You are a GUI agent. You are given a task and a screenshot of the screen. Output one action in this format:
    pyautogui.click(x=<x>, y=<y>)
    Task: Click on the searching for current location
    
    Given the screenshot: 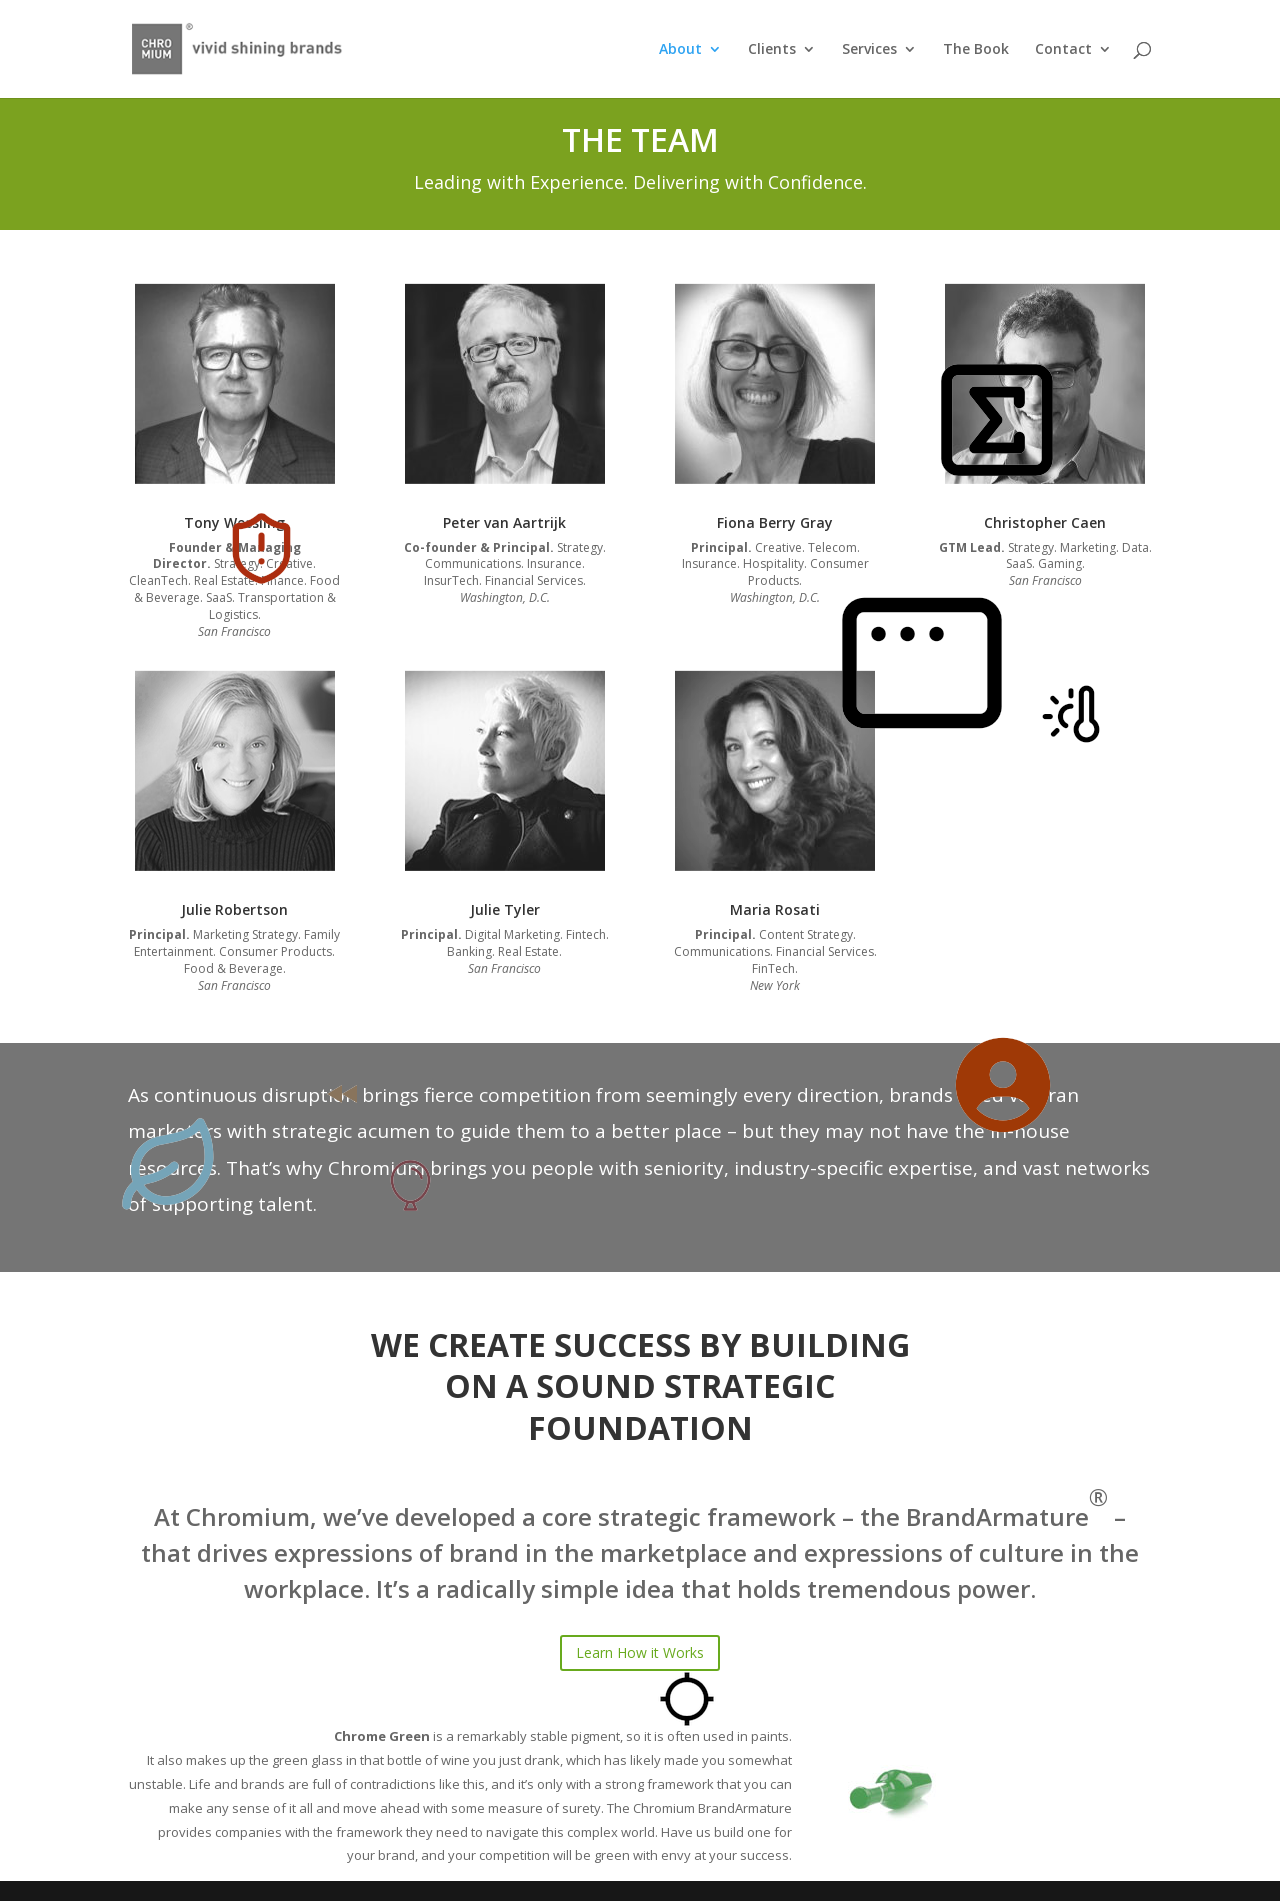 What is the action you would take?
    pyautogui.click(x=687, y=1699)
    